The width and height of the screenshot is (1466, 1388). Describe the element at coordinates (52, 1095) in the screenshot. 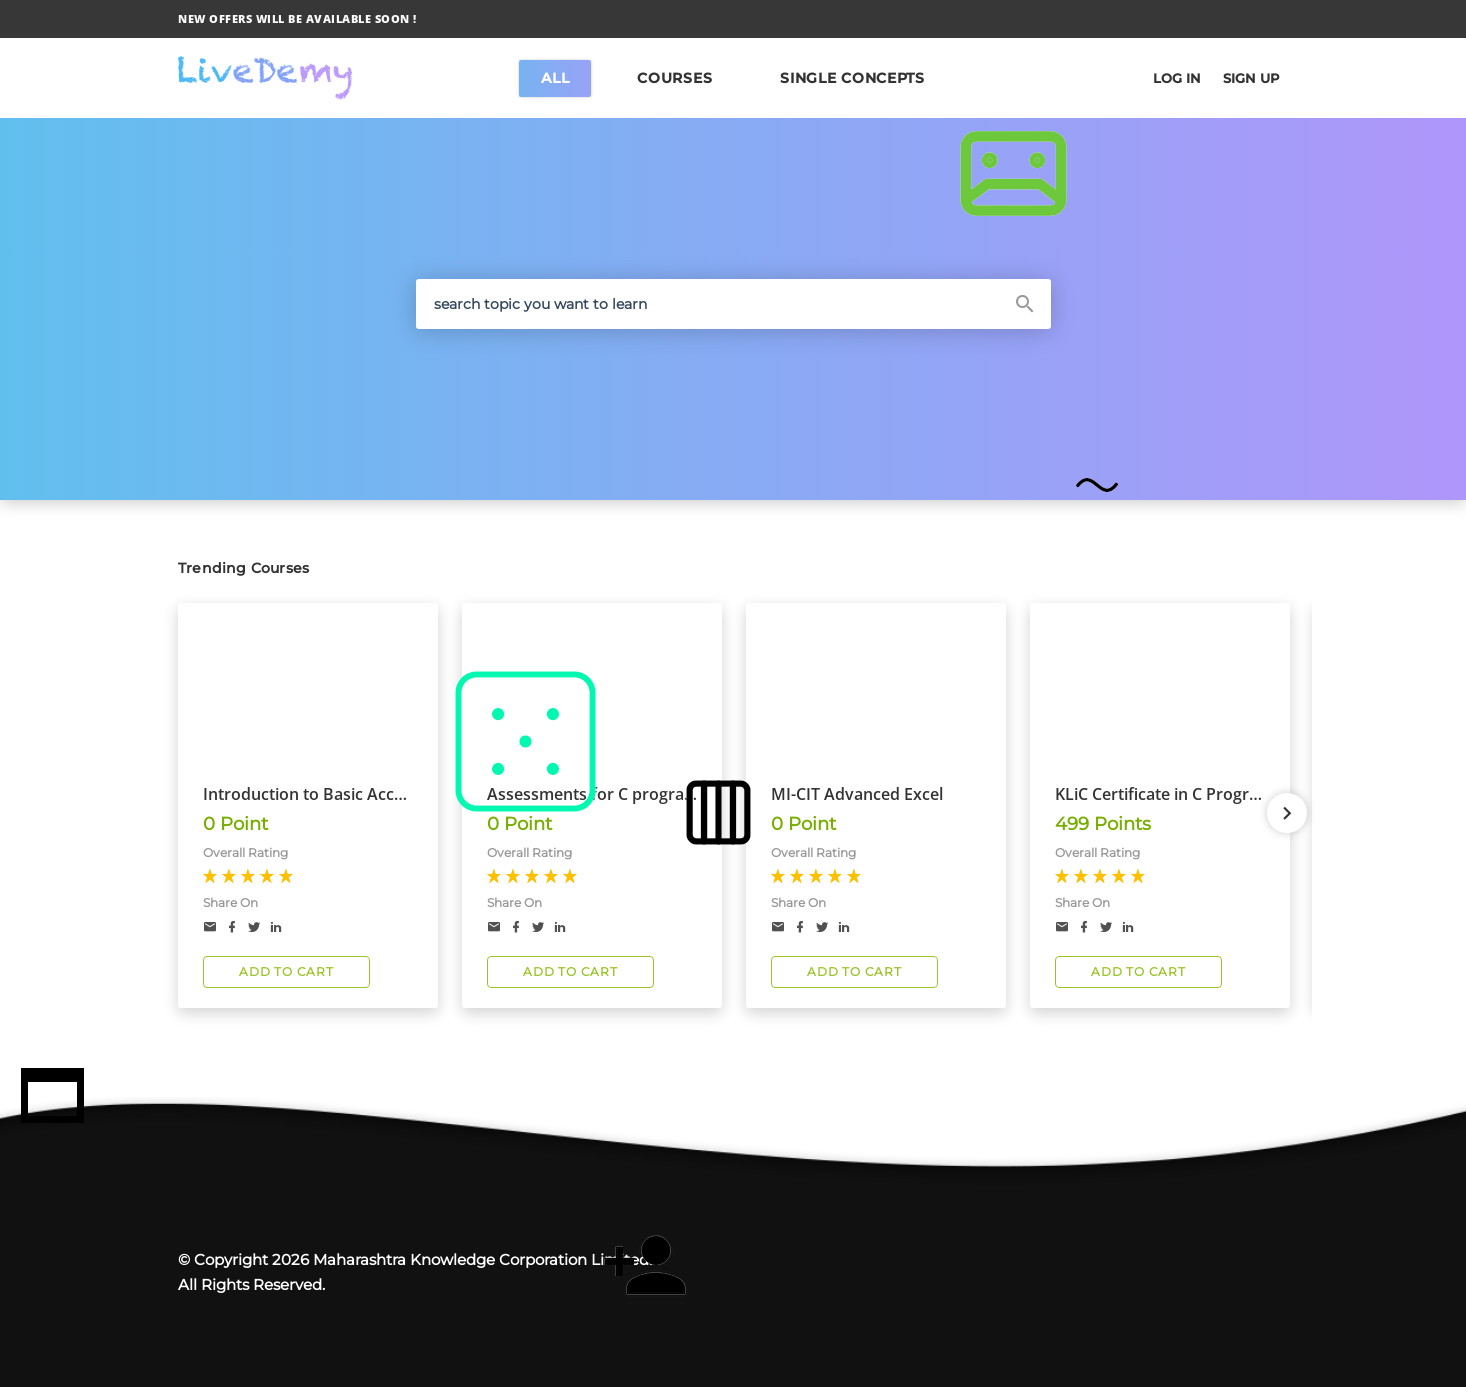

I see `open a web page or browser window` at that location.